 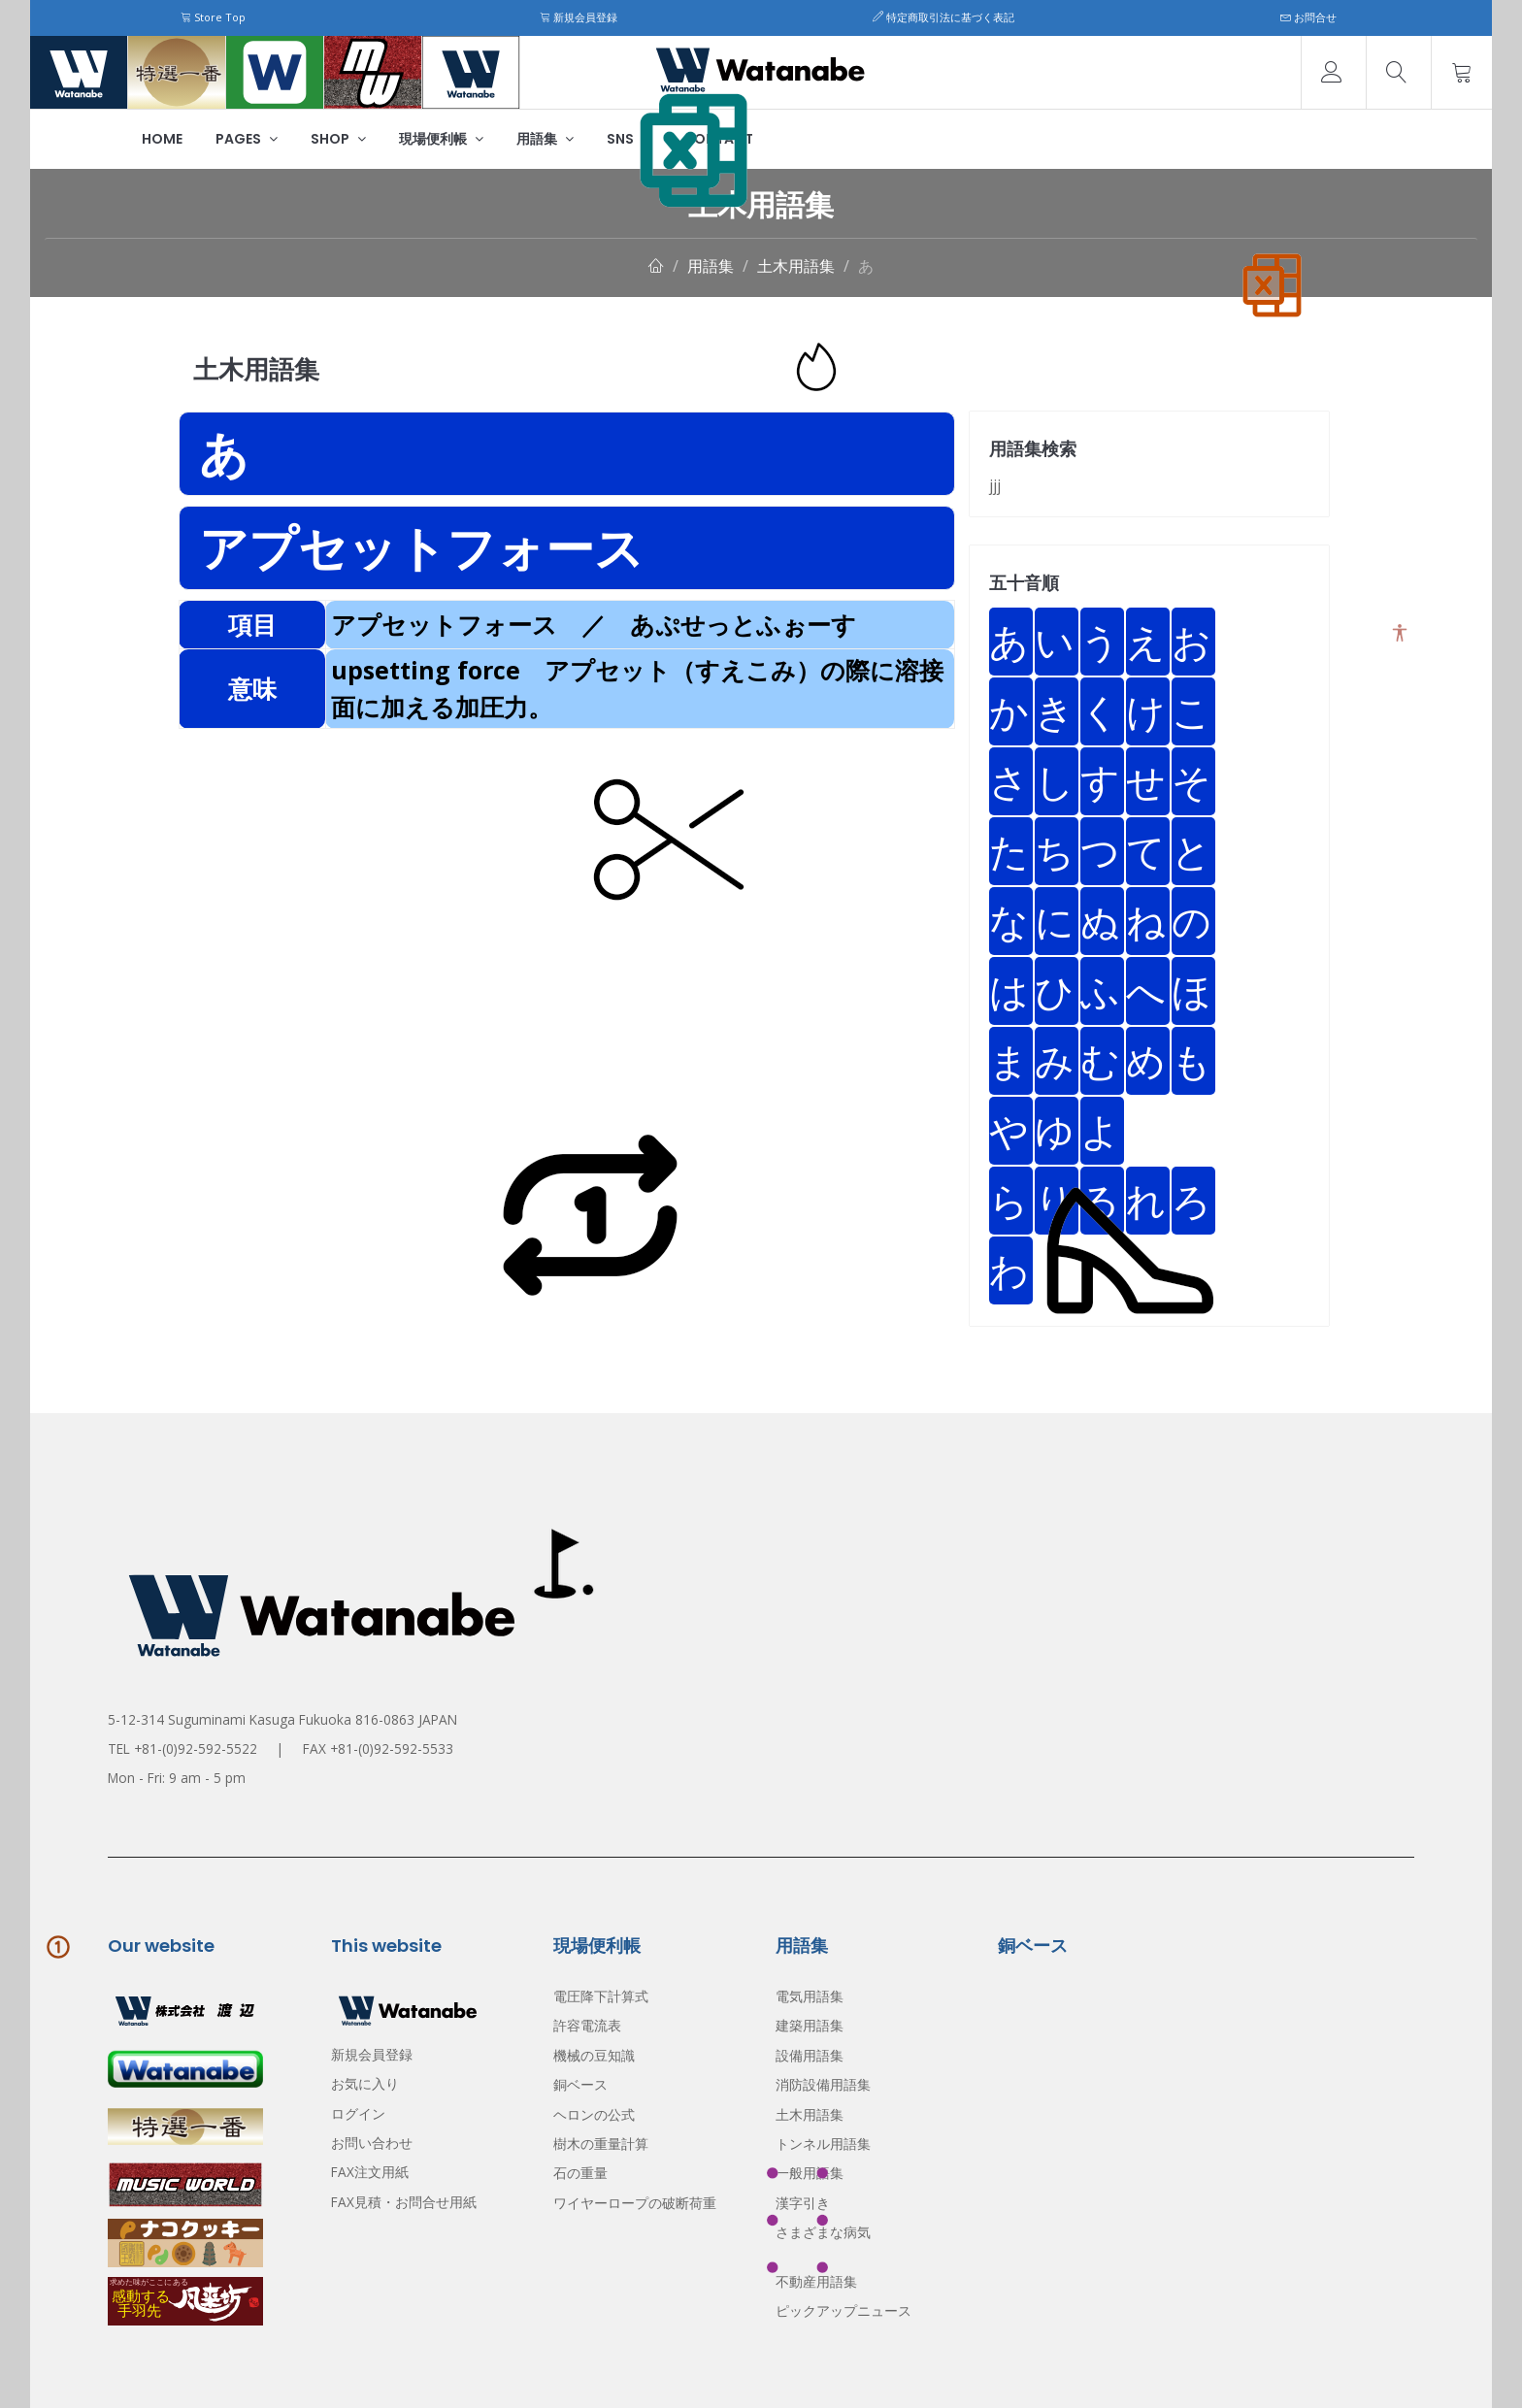 What do you see at coordinates (1400, 633) in the screenshot?
I see `access accessibility settings` at bounding box center [1400, 633].